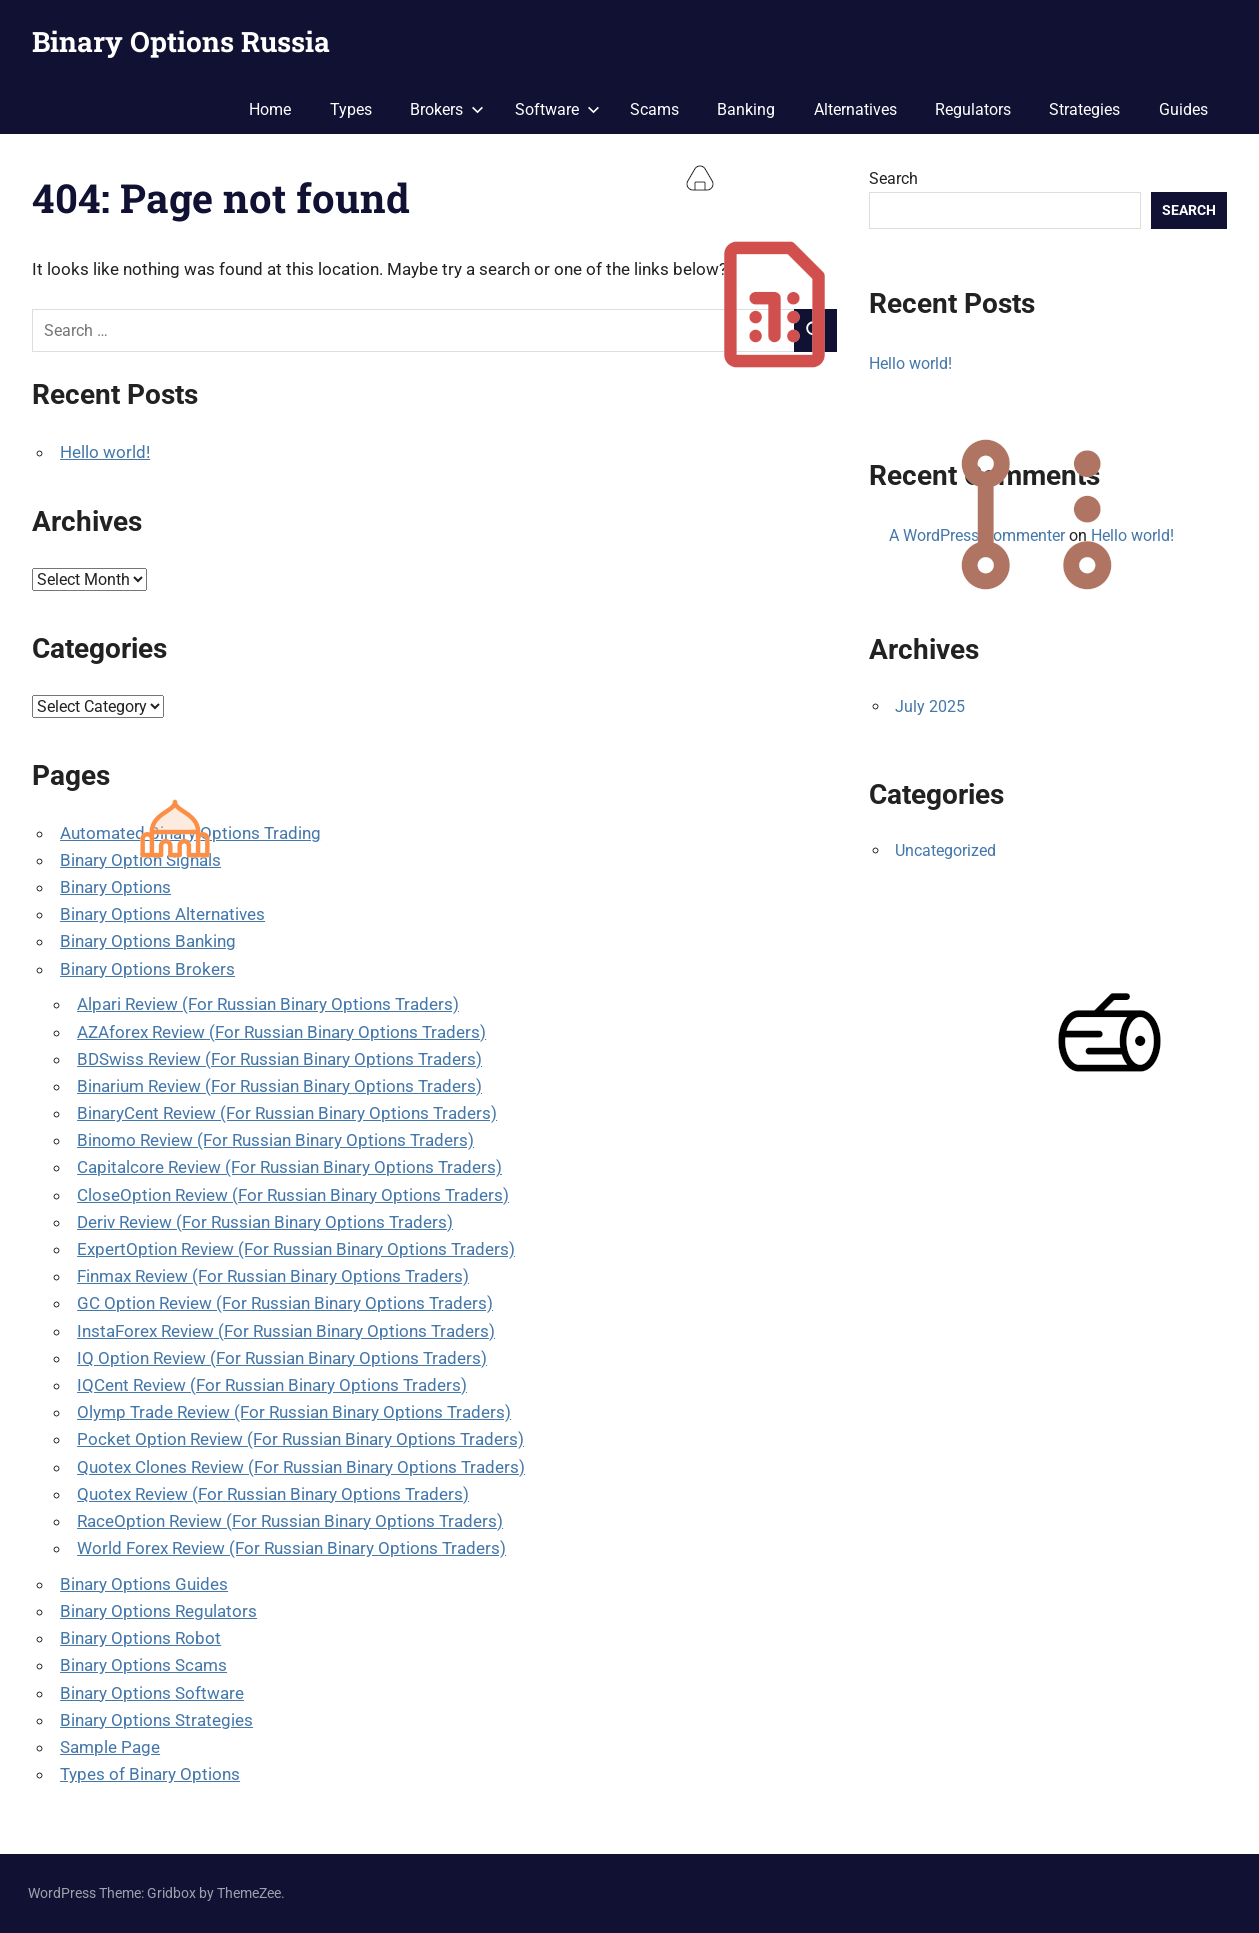  I want to click on browse Japanese food options, so click(700, 178).